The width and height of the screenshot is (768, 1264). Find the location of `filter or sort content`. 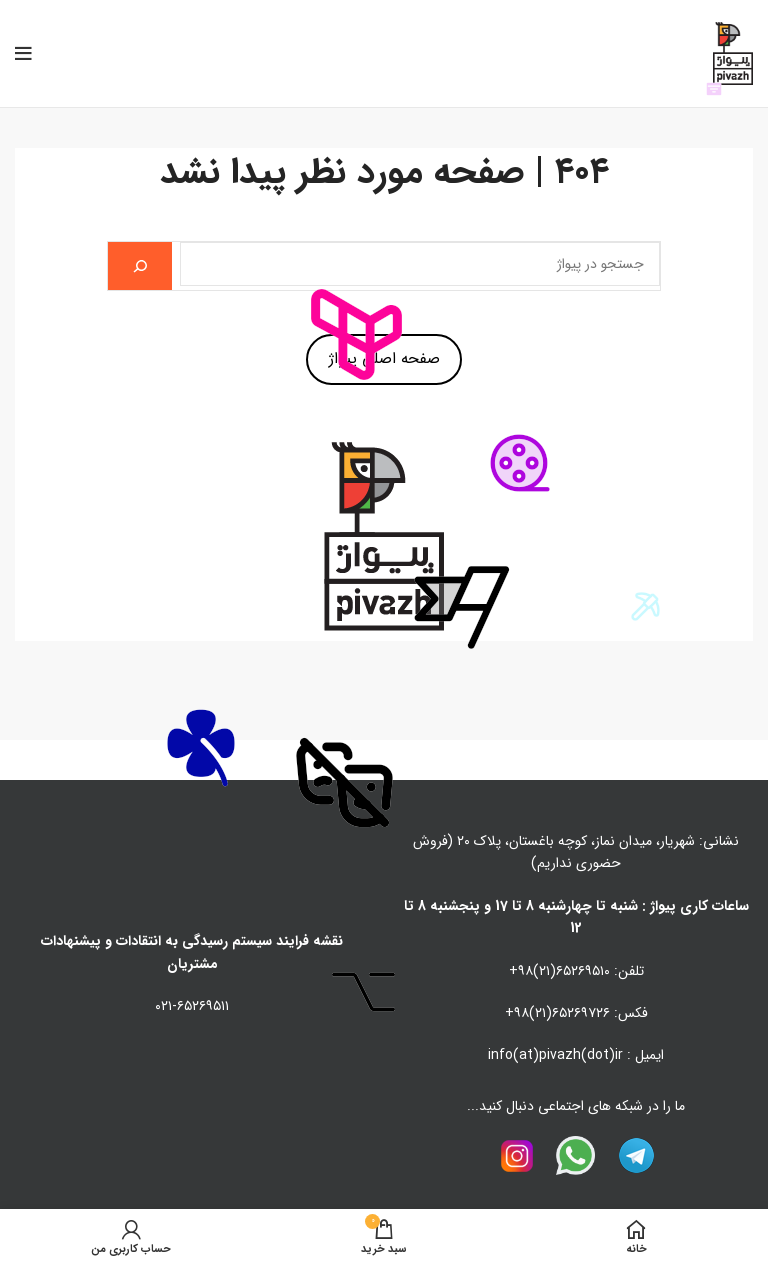

filter or sort content is located at coordinates (714, 89).